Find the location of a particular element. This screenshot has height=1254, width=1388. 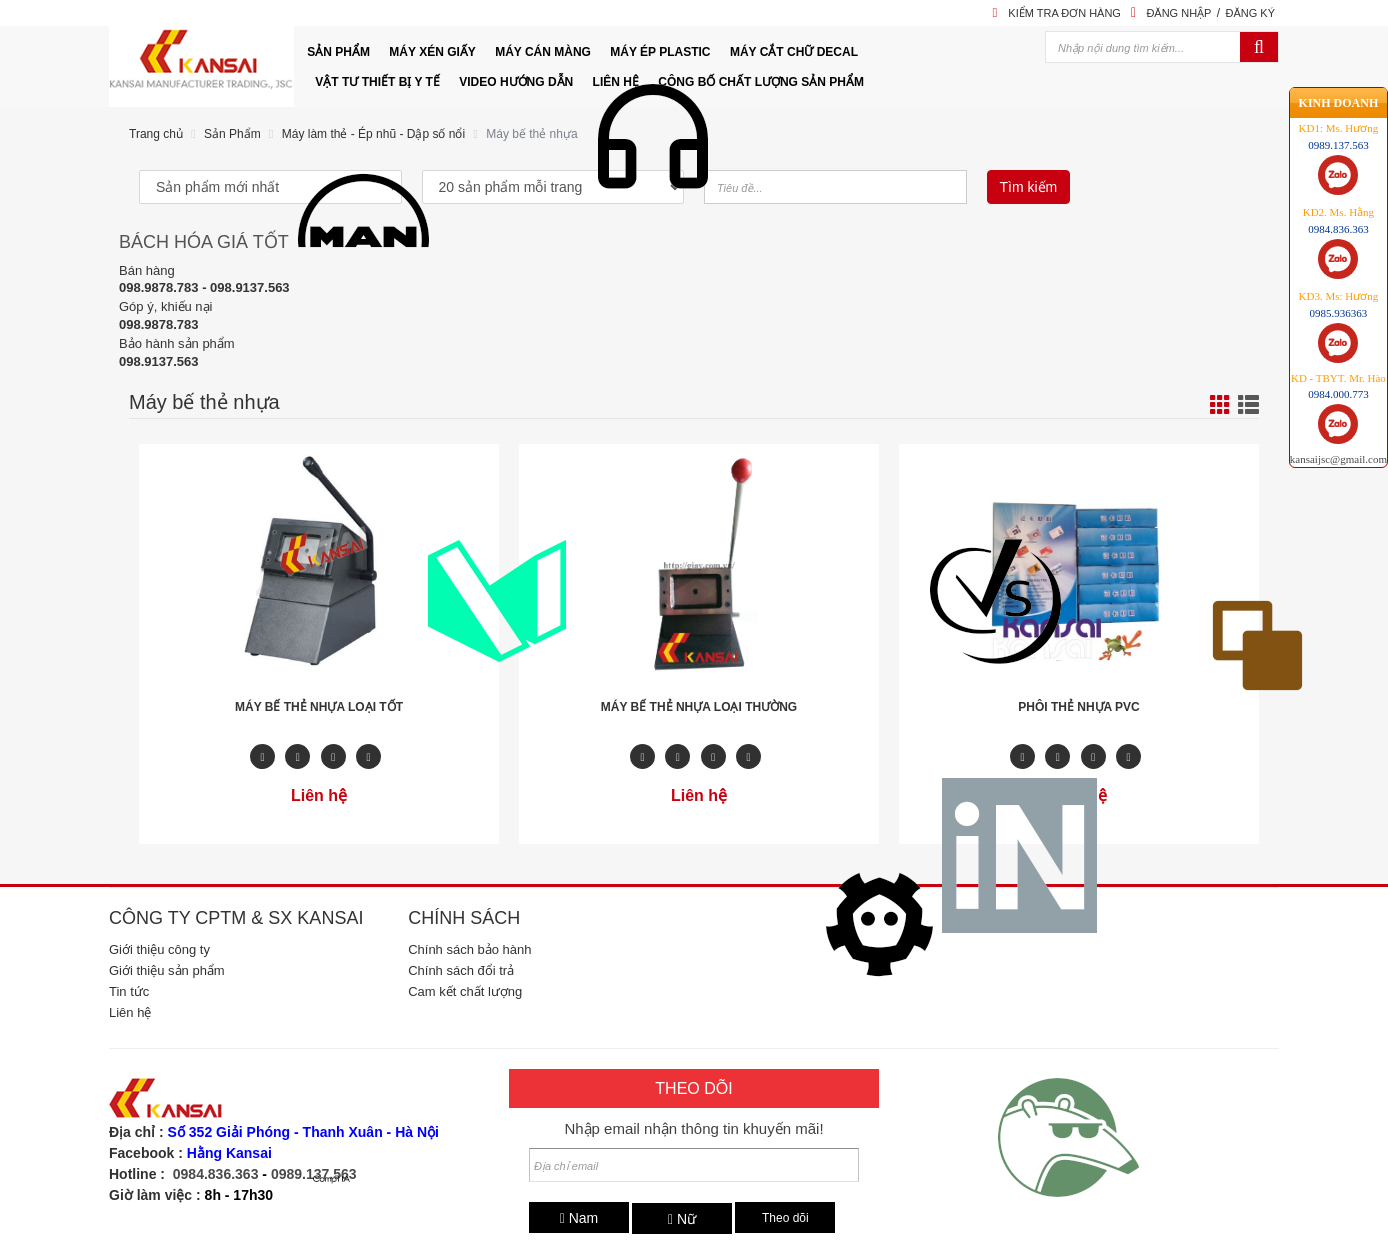

send selected object backward one layer is located at coordinates (1257, 645).